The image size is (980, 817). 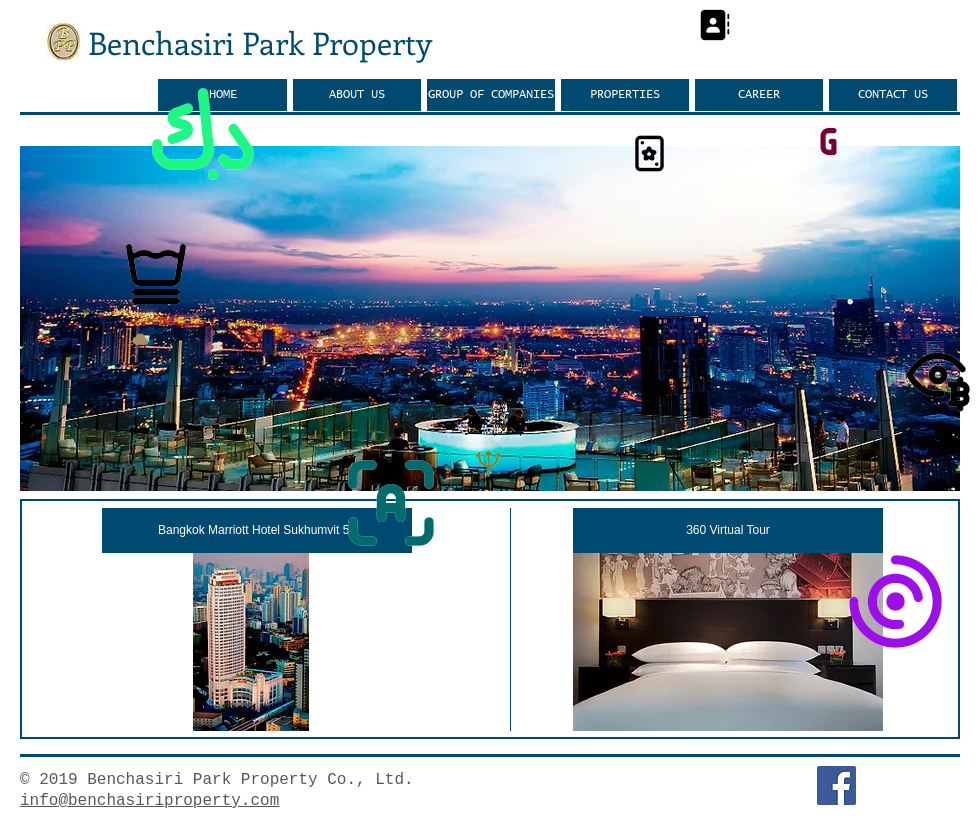 I want to click on enable auto-focus mode for camera, so click(x=391, y=503).